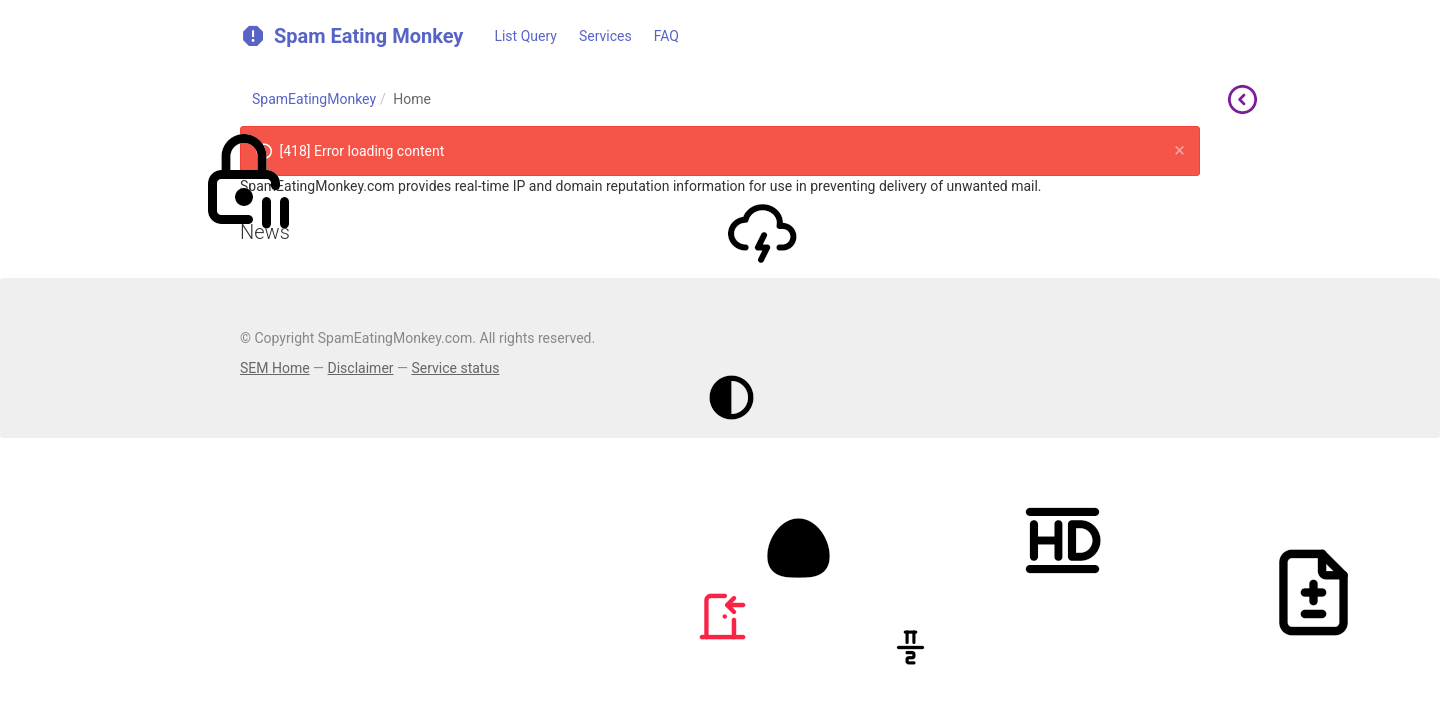 The width and height of the screenshot is (1440, 720). What do you see at coordinates (798, 546) in the screenshot?
I see `decorative blob shape element` at bounding box center [798, 546].